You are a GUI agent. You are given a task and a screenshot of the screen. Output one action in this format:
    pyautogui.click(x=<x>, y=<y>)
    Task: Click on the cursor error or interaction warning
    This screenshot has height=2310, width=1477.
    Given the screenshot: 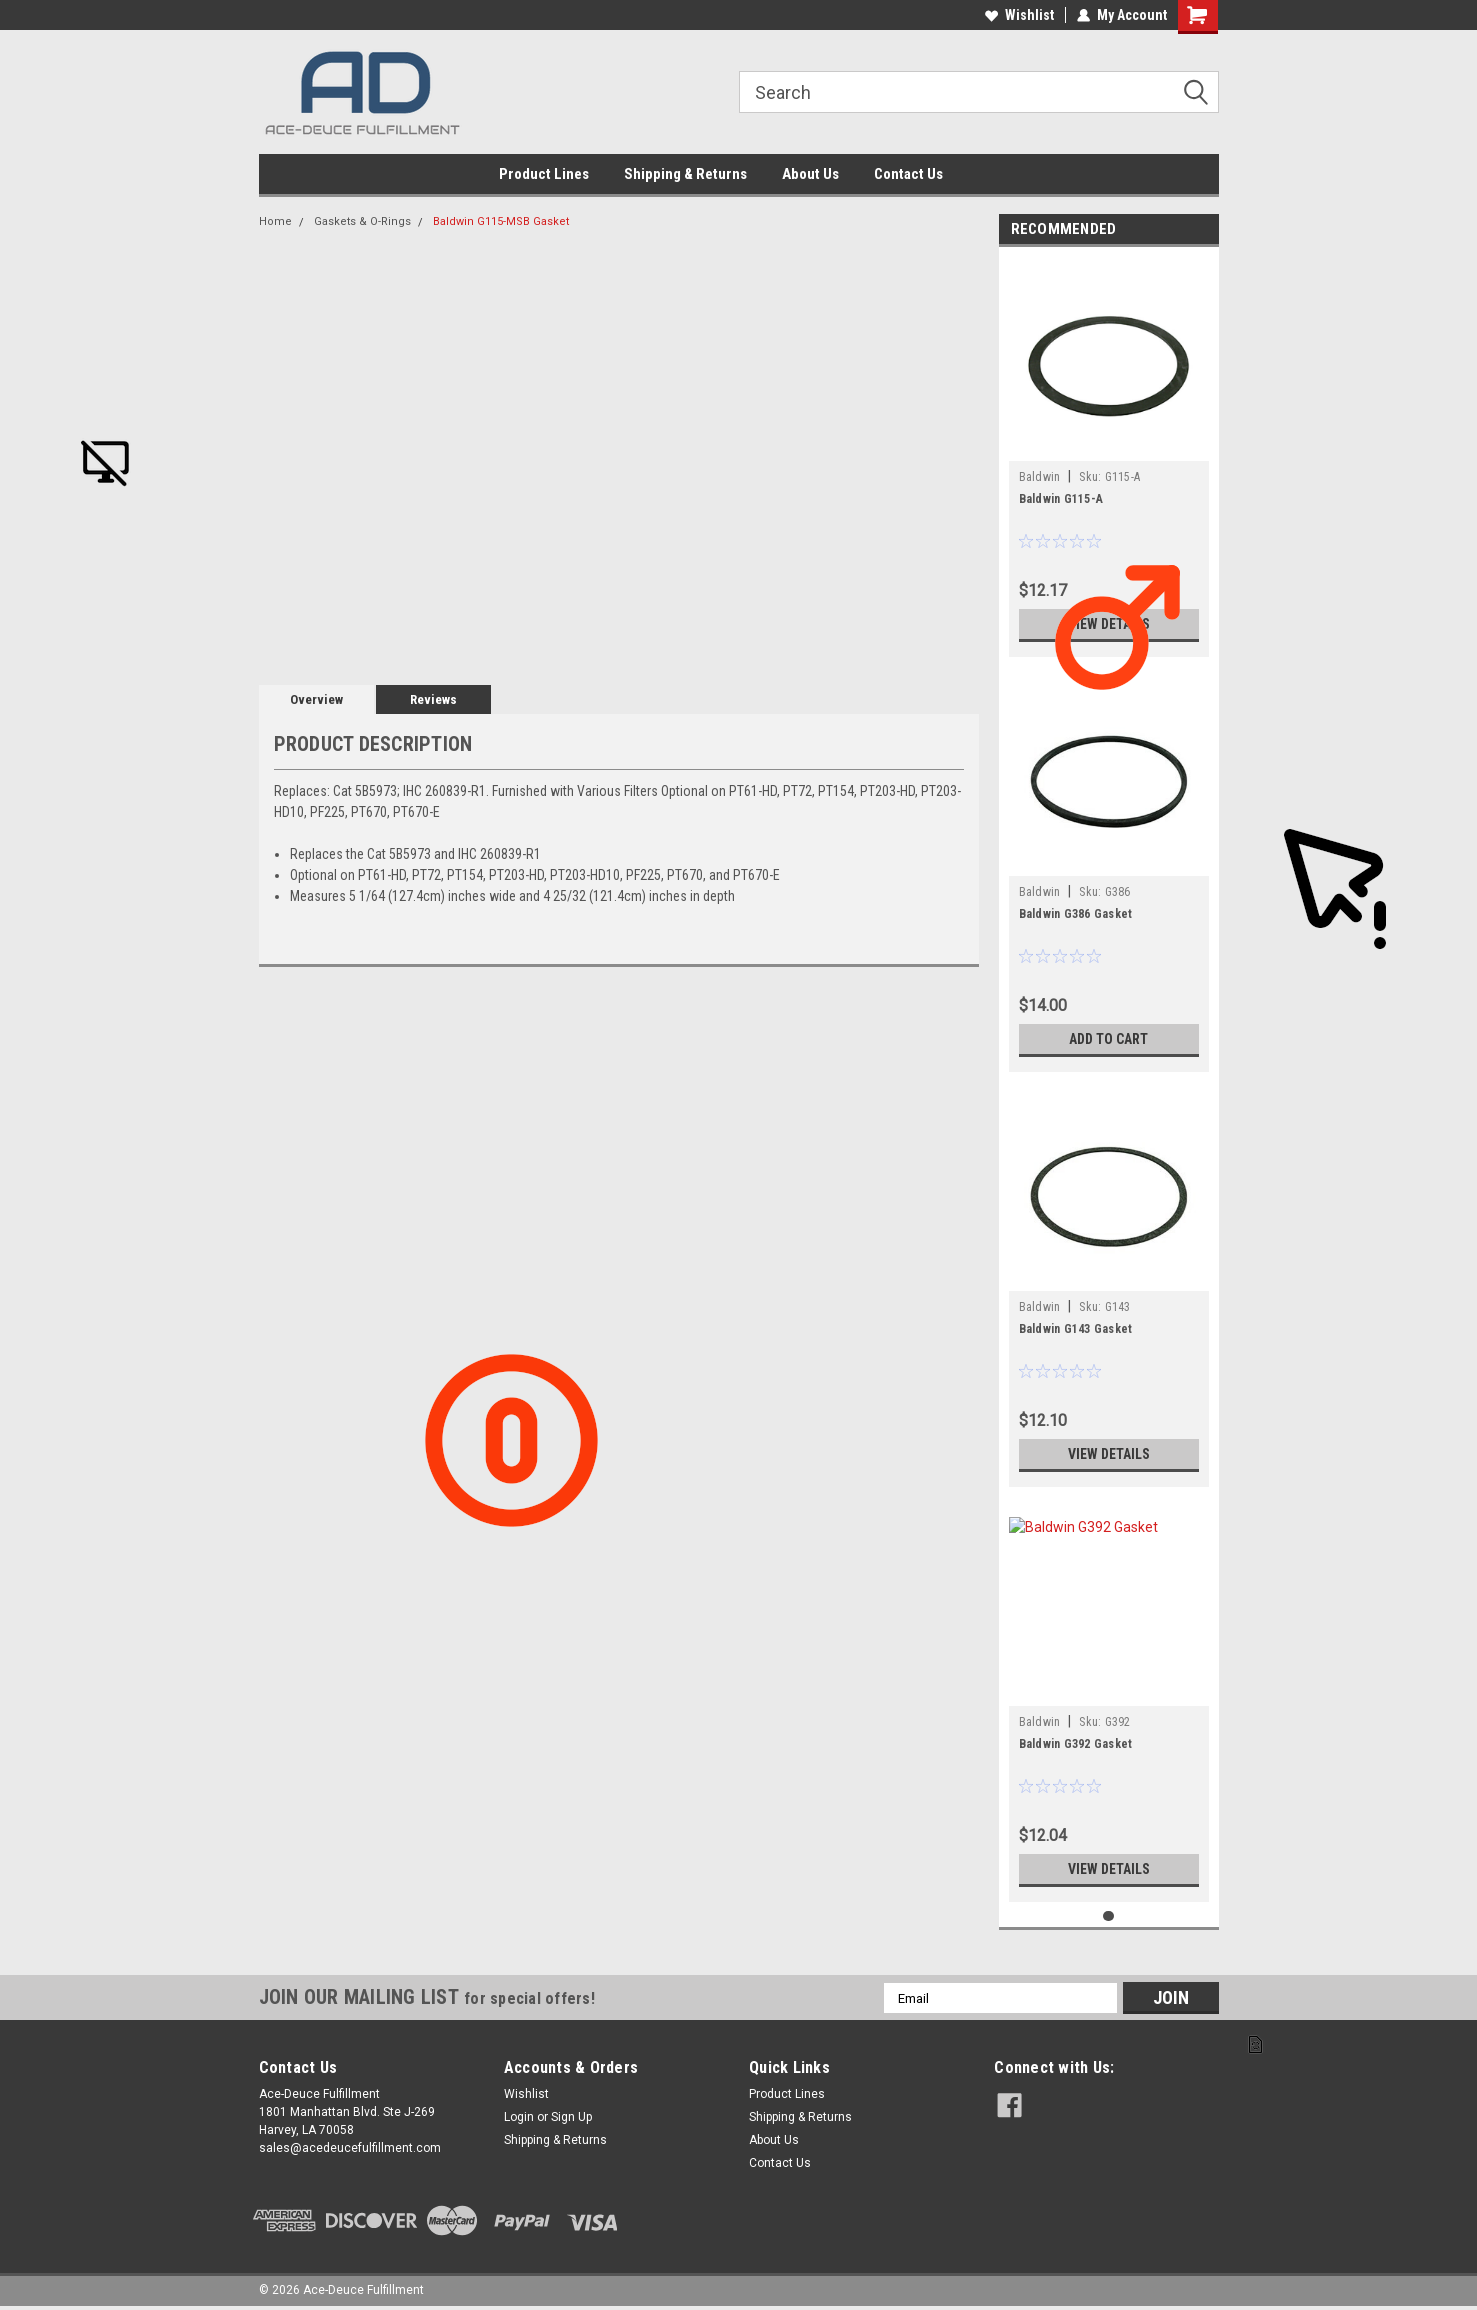 What is the action you would take?
    pyautogui.click(x=1338, y=883)
    